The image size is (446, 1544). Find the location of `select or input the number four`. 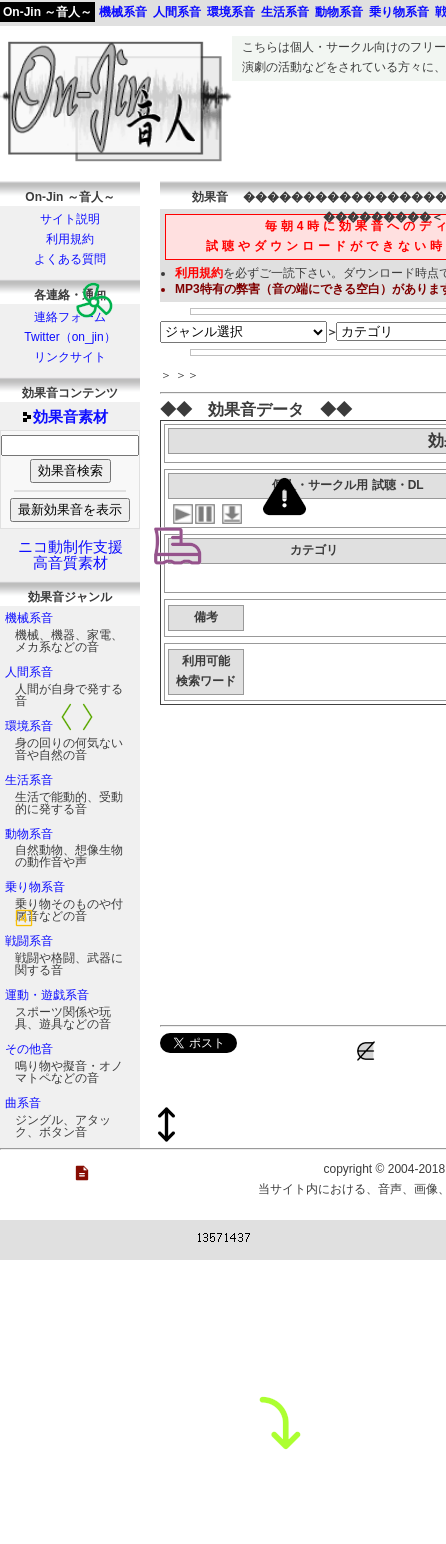

select or input the number four is located at coordinates (24, 918).